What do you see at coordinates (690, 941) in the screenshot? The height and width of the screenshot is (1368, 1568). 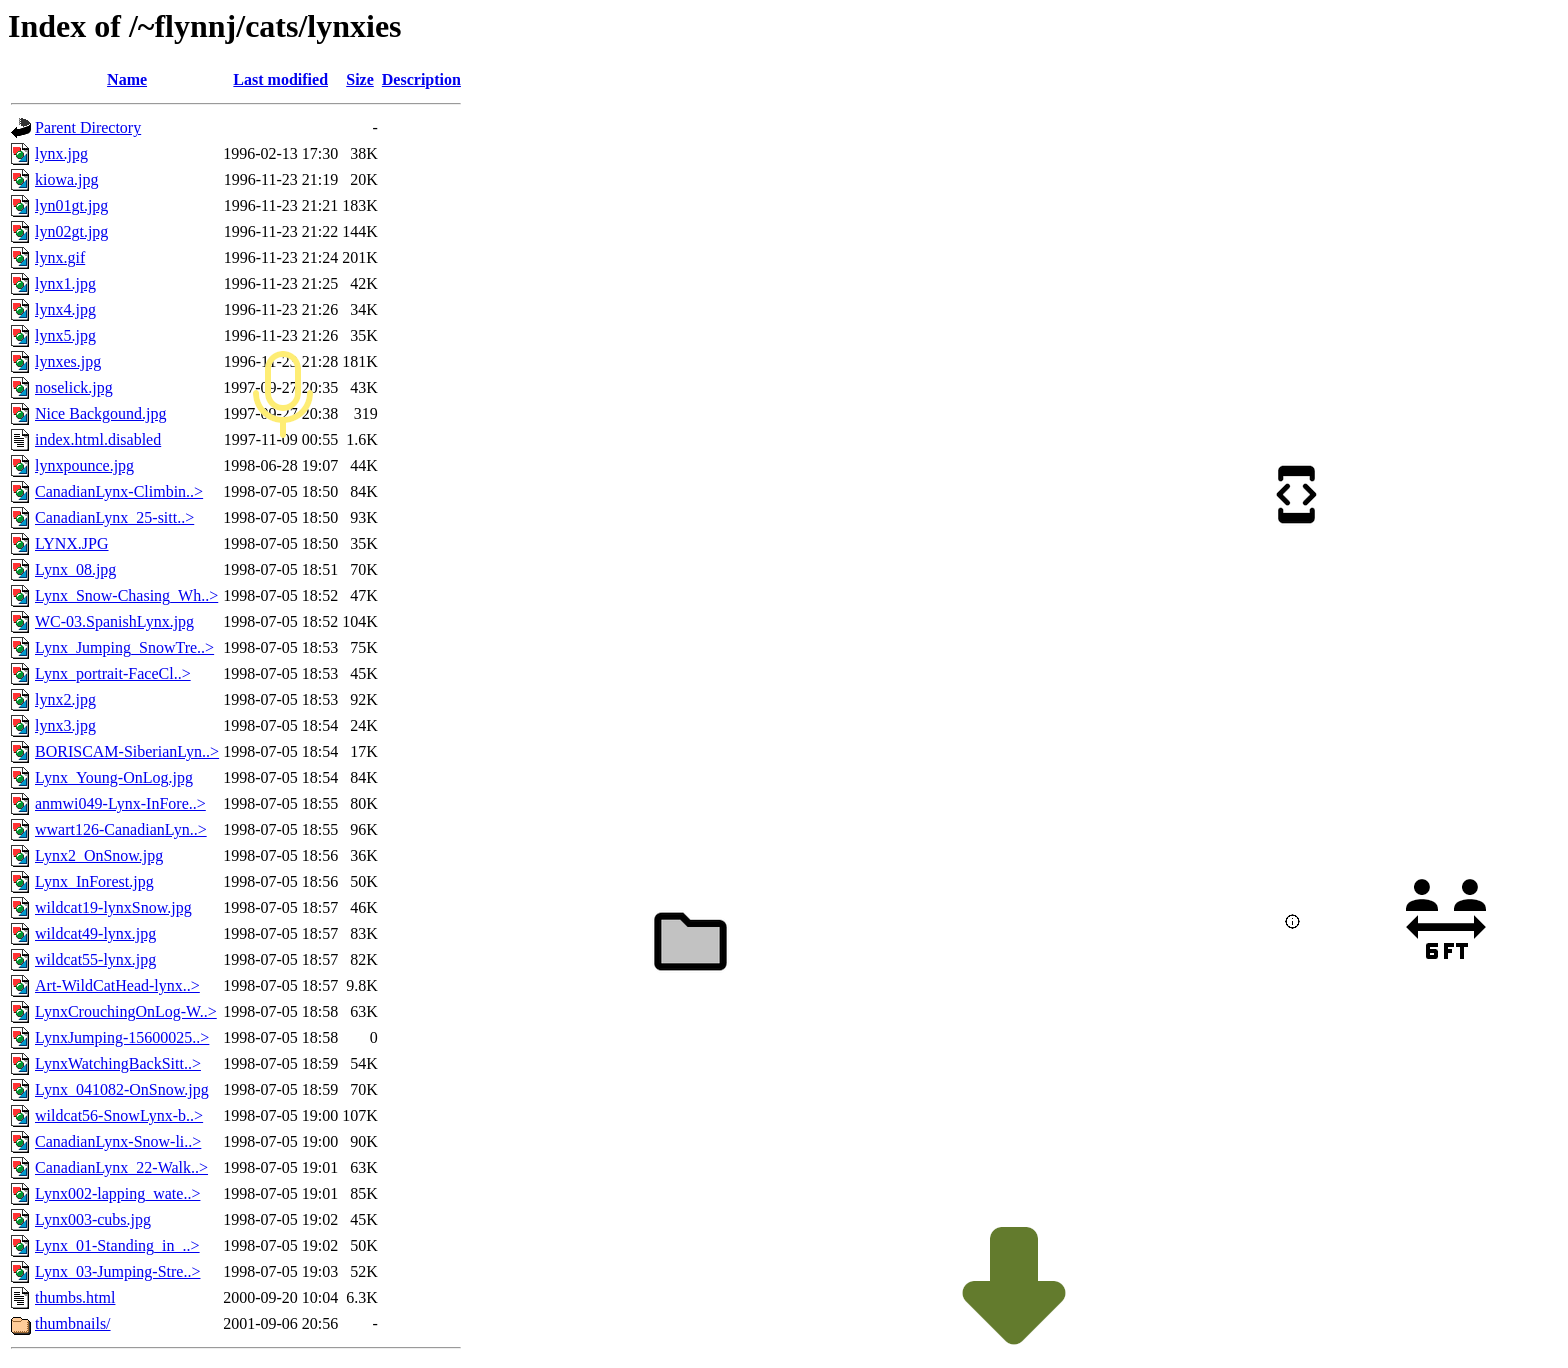 I see `access files and documents` at bounding box center [690, 941].